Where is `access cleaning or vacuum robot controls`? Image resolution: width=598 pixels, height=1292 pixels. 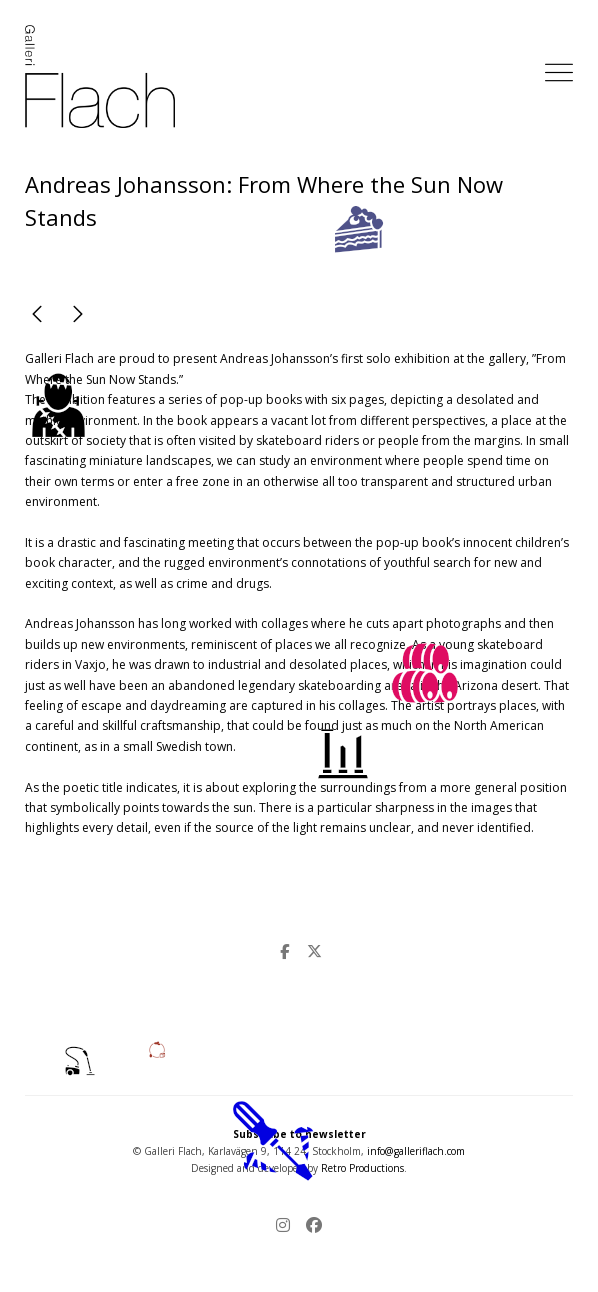 access cleaning or vacuum robot controls is located at coordinates (80, 1061).